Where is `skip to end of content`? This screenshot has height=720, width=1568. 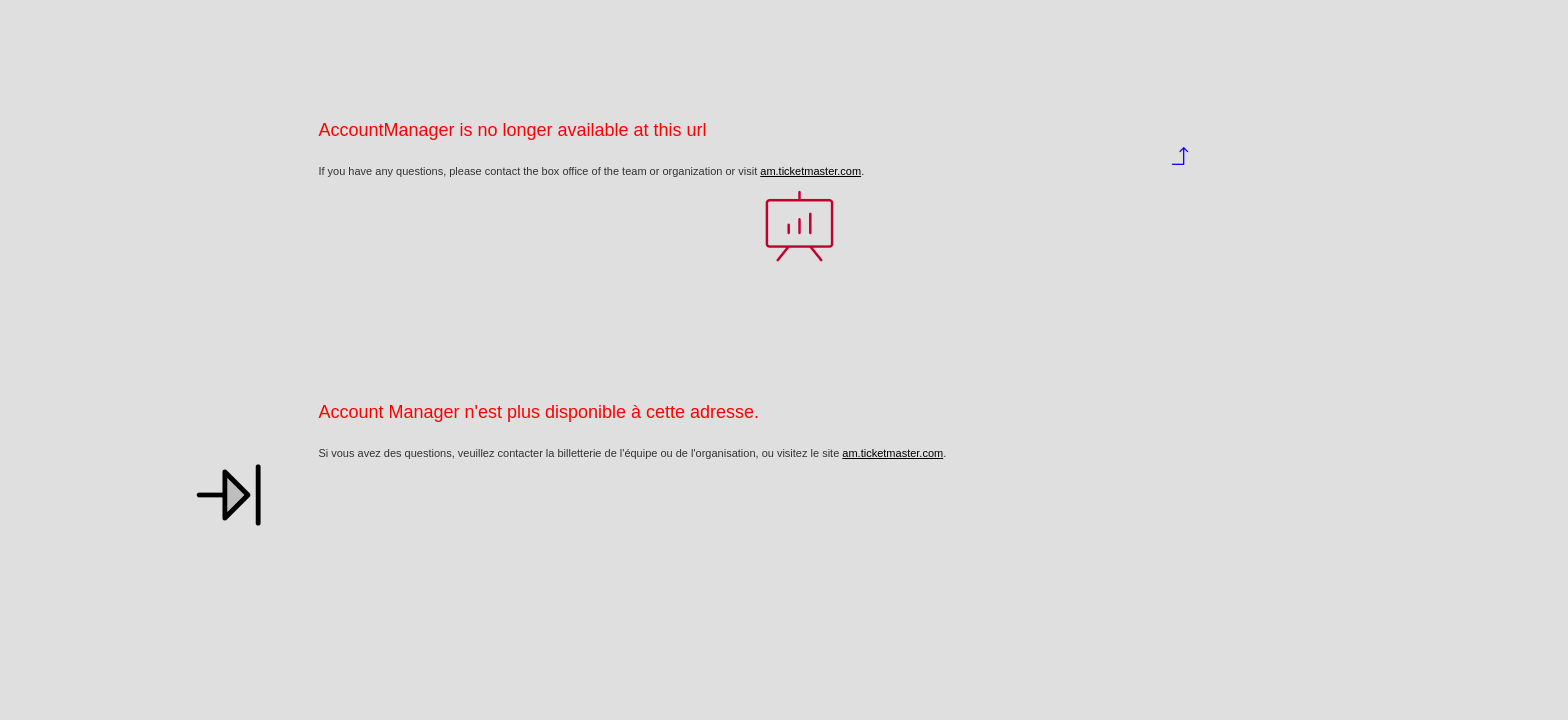 skip to end of content is located at coordinates (230, 495).